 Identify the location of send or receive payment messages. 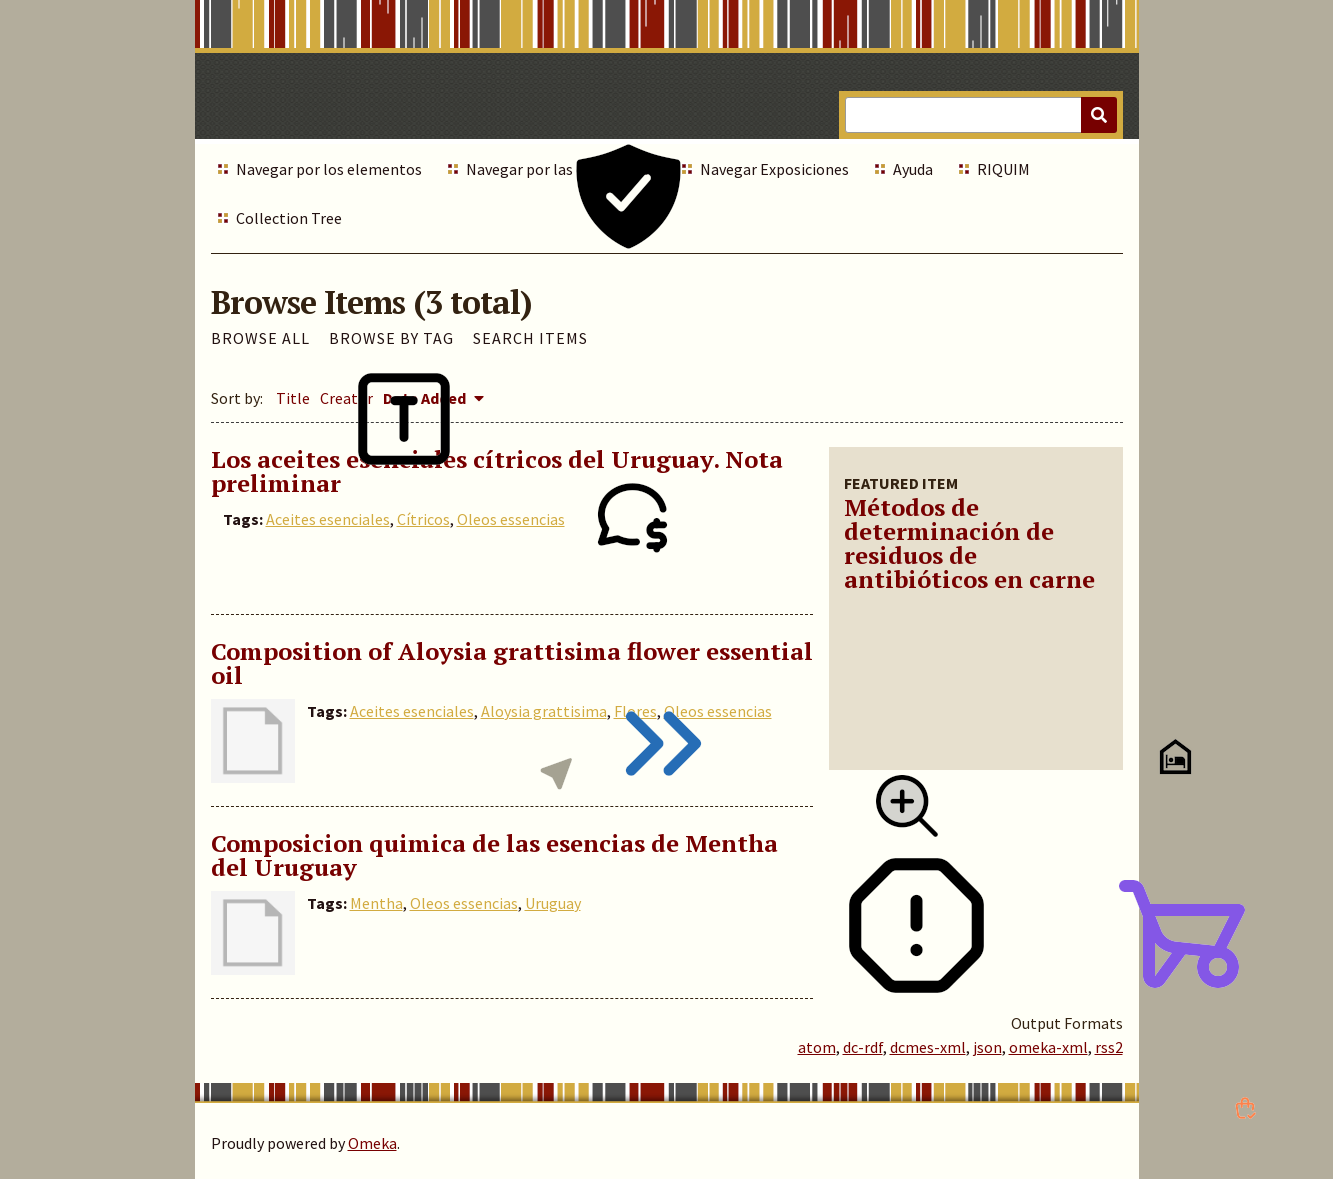
(632, 514).